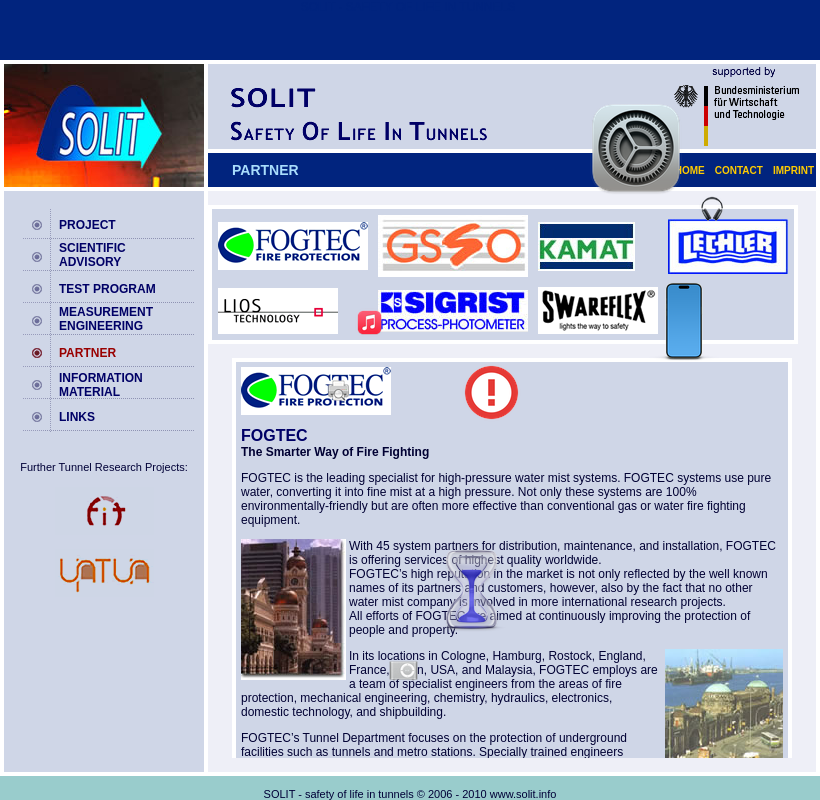  What do you see at coordinates (338, 390) in the screenshot?
I see `preview document before printing` at bounding box center [338, 390].